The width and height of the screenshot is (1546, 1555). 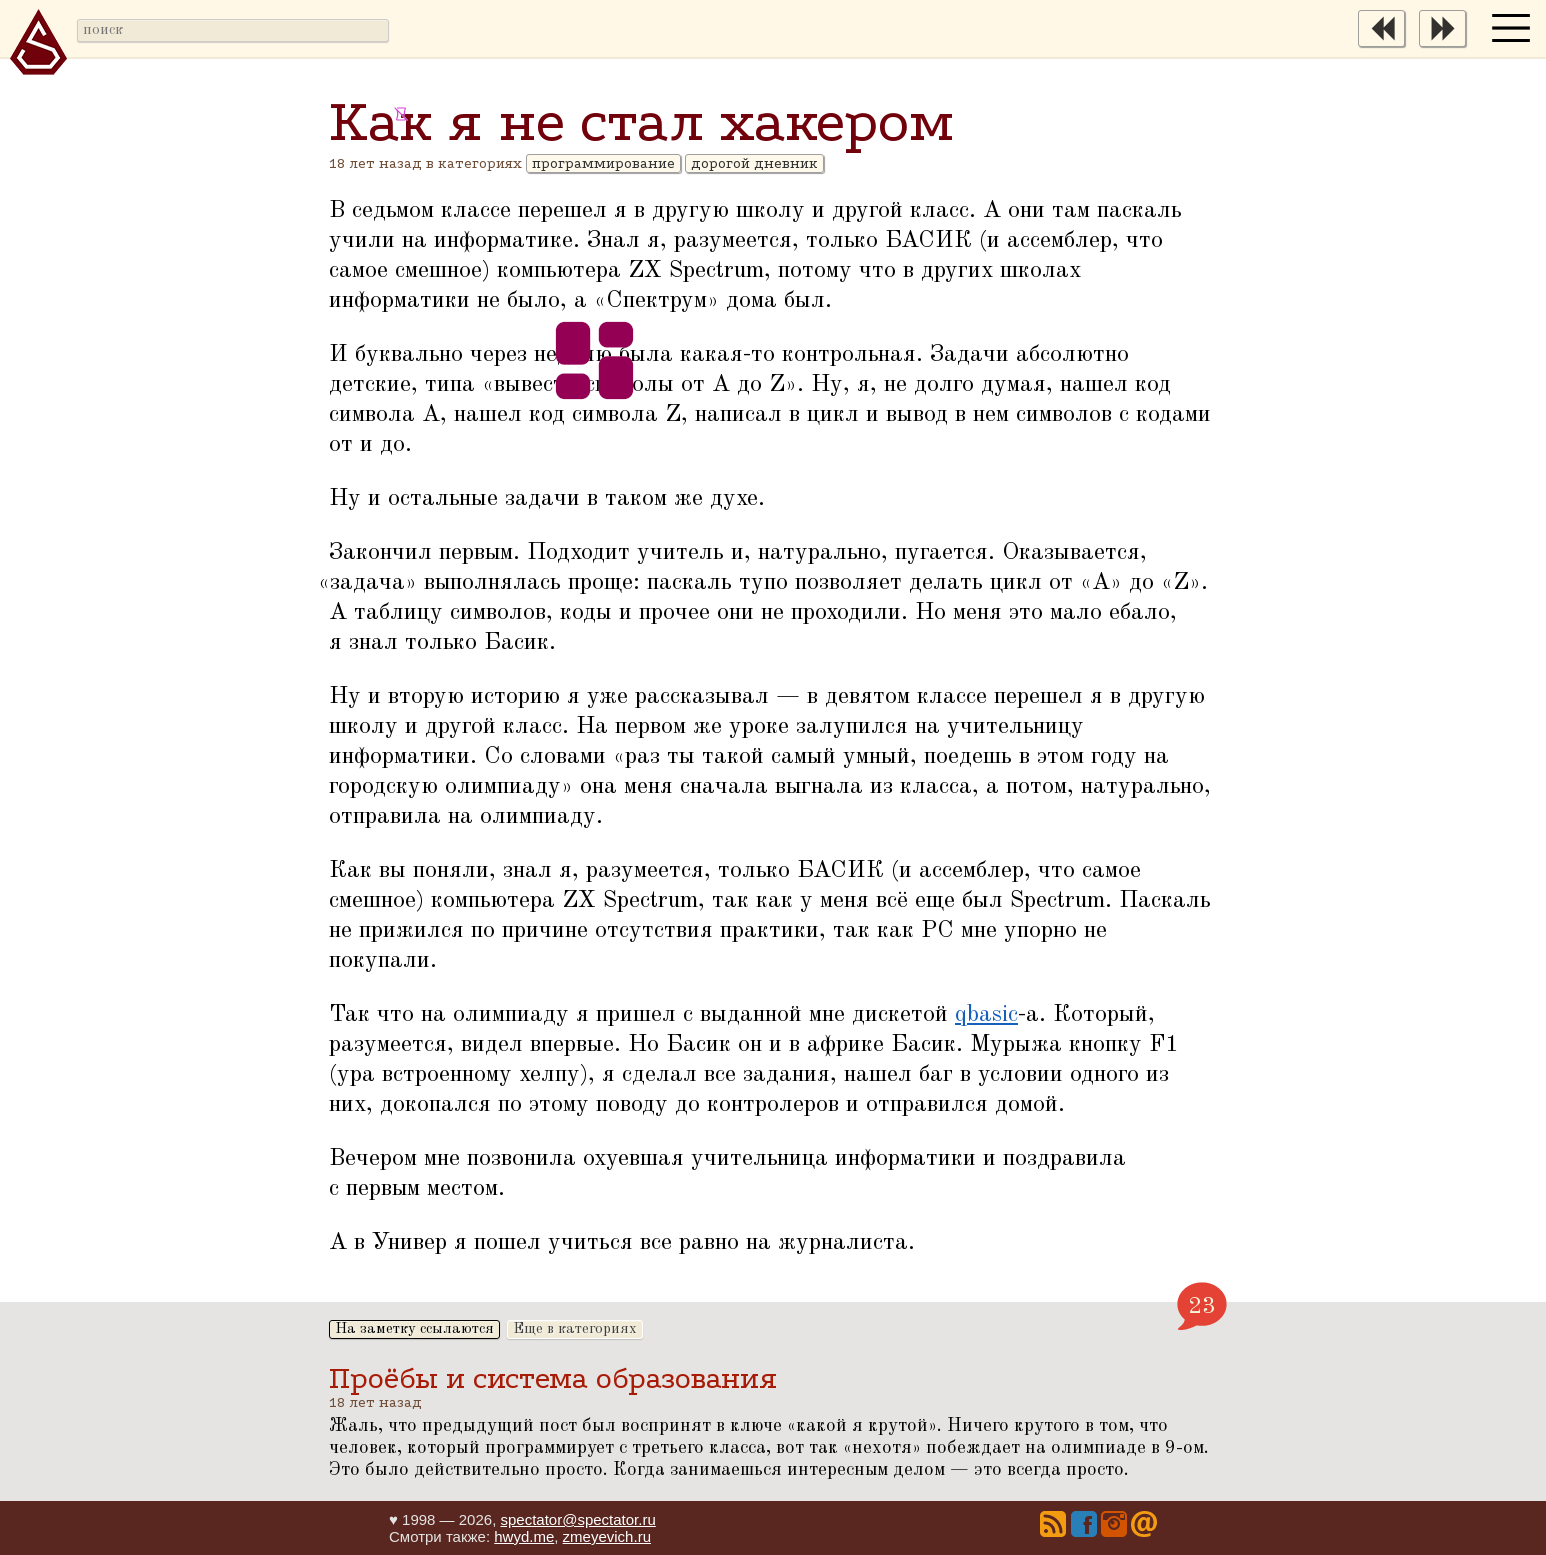 What do you see at coordinates (401, 114) in the screenshot?
I see `disable vertical panorama mode` at bounding box center [401, 114].